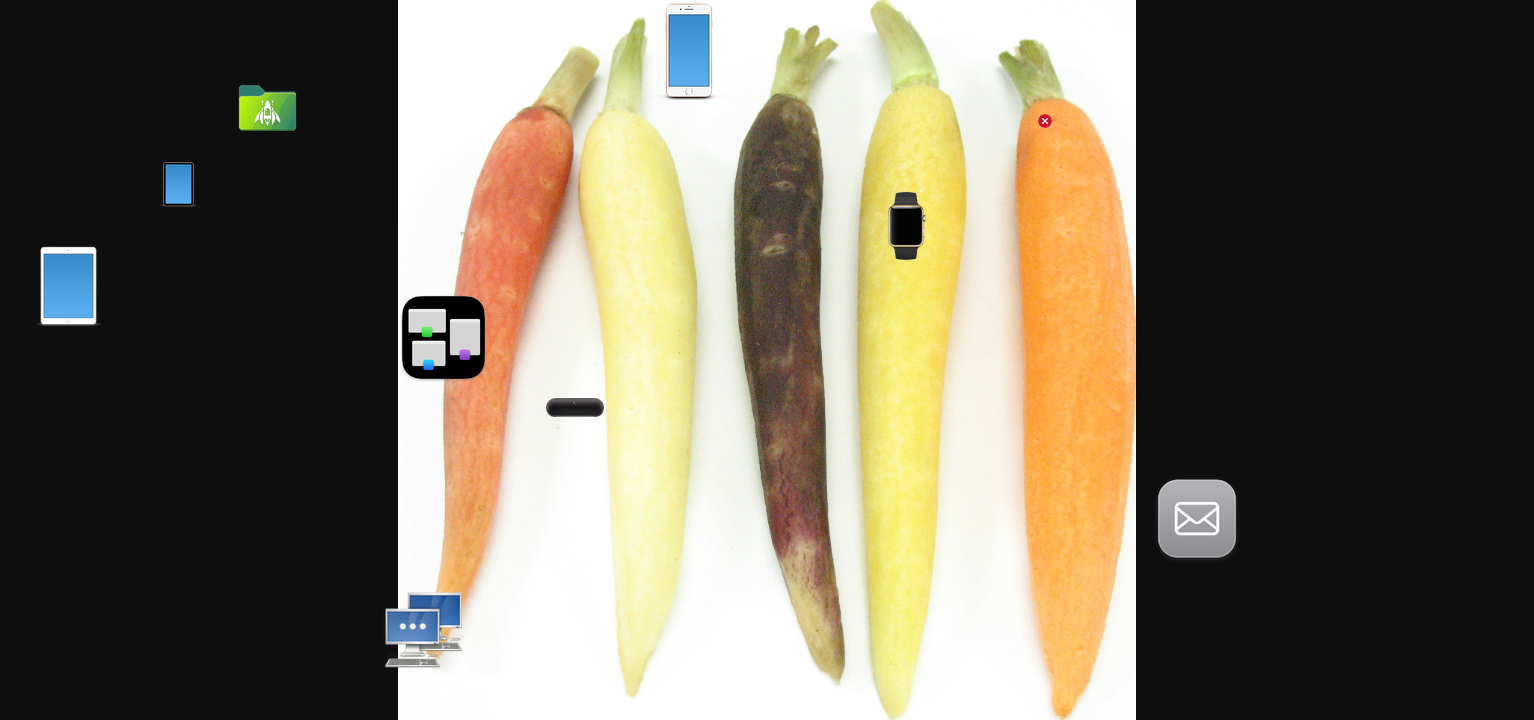 This screenshot has width=1534, height=720. I want to click on open your GameJolt games folder, so click(267, 109).